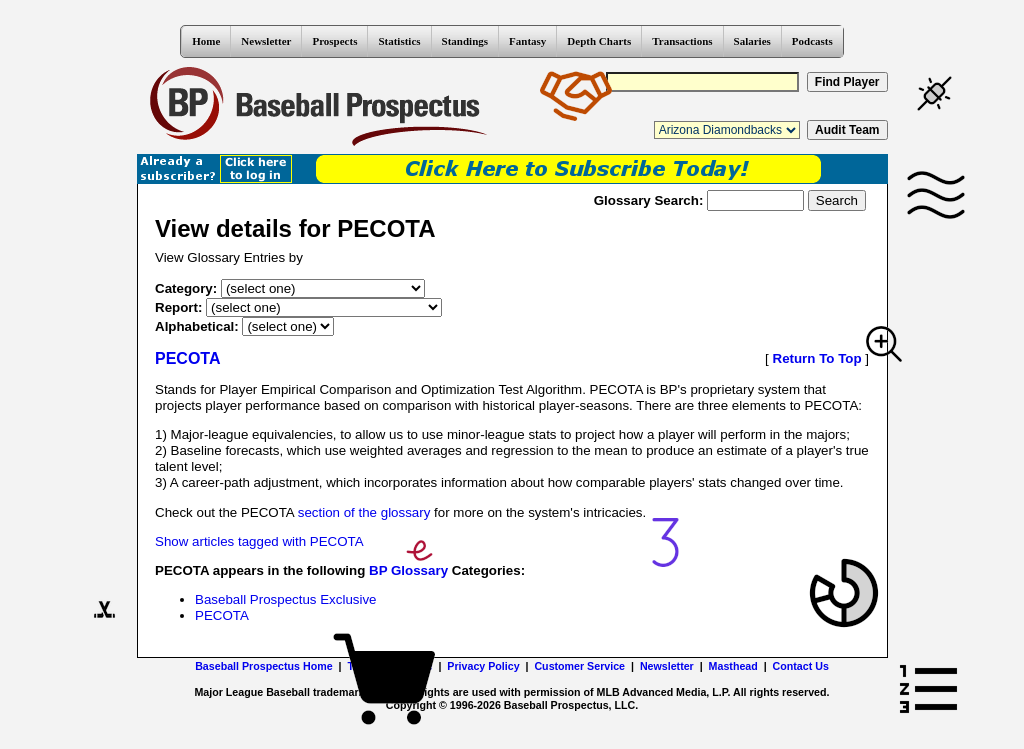 The width and height of the screenshot is (1024, 749). I want to click on view analytics breakdown, so click(844, 593).